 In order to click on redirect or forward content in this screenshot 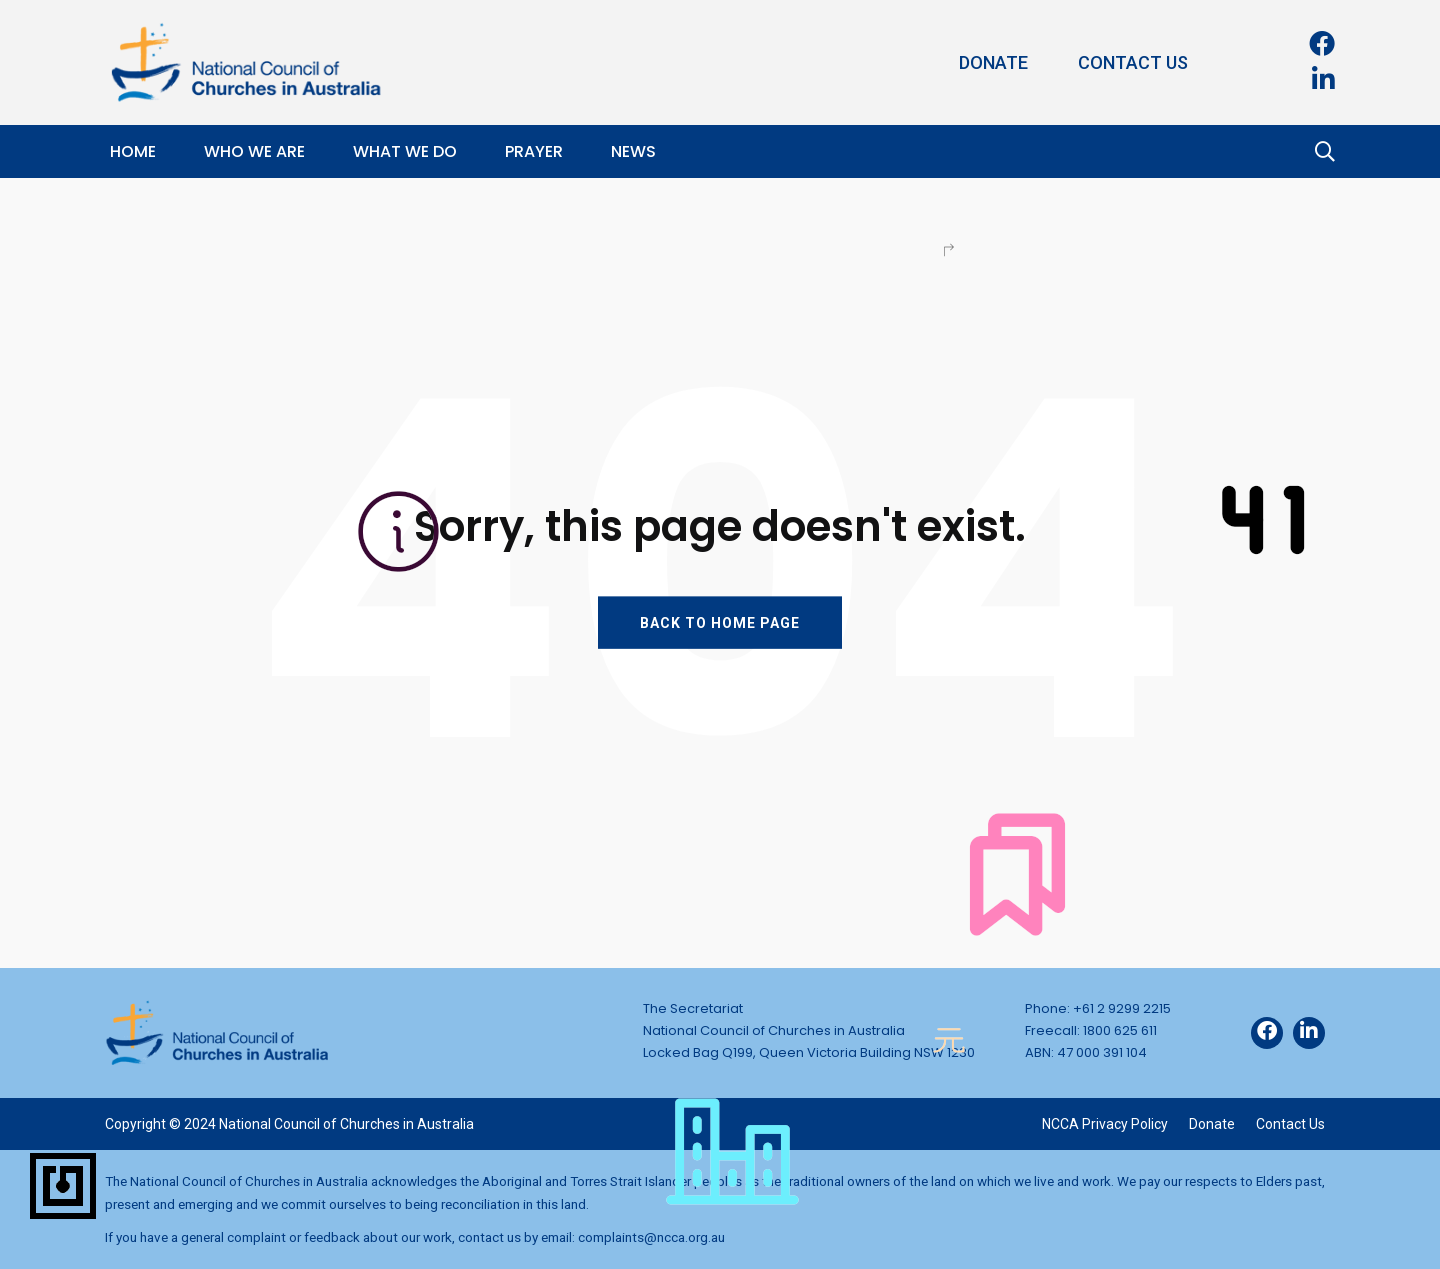, I will do `click(948, 250)`.